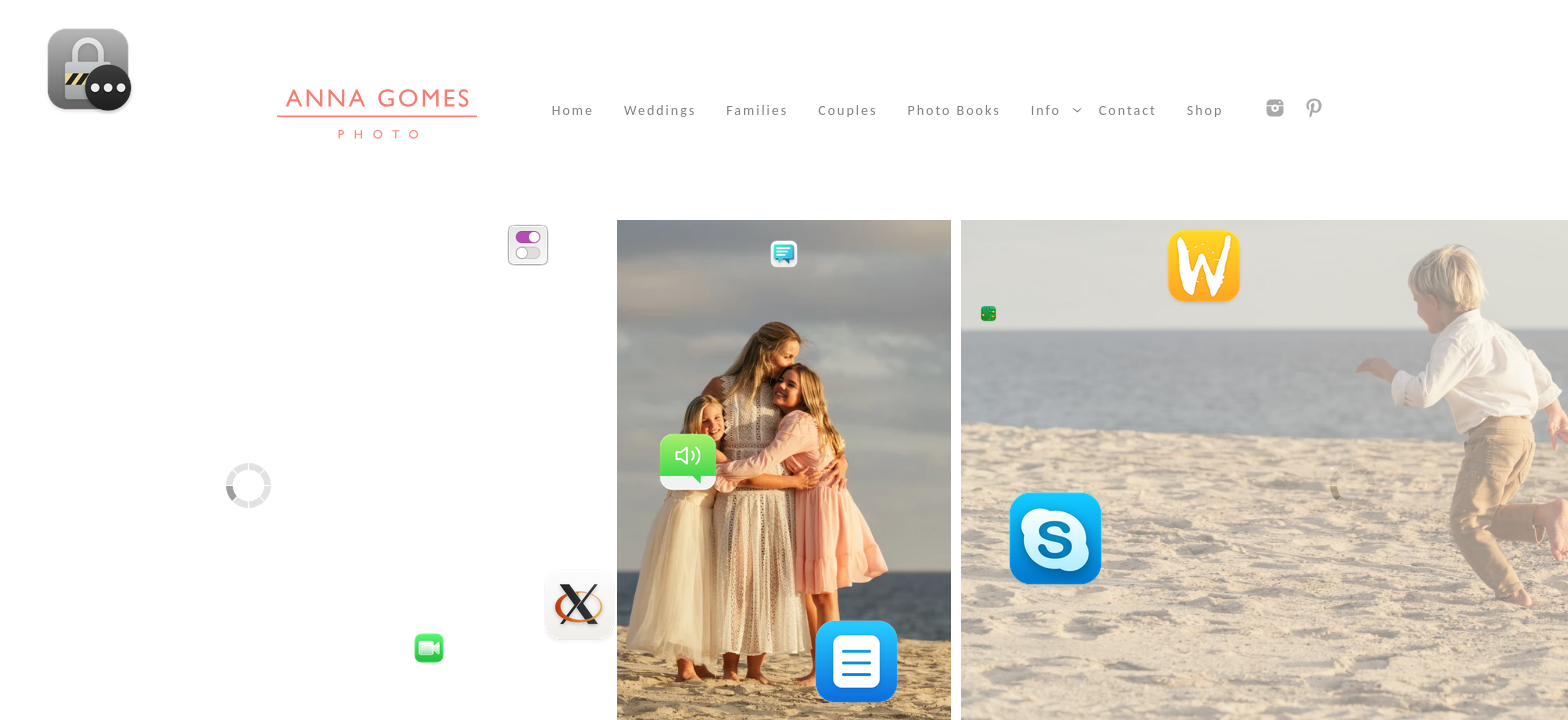 This screenshot has width=1568, height=720. Describe the element at coordinates (528, 245) in the screenshot. I see `open system tweaks or settings customization` at that location.